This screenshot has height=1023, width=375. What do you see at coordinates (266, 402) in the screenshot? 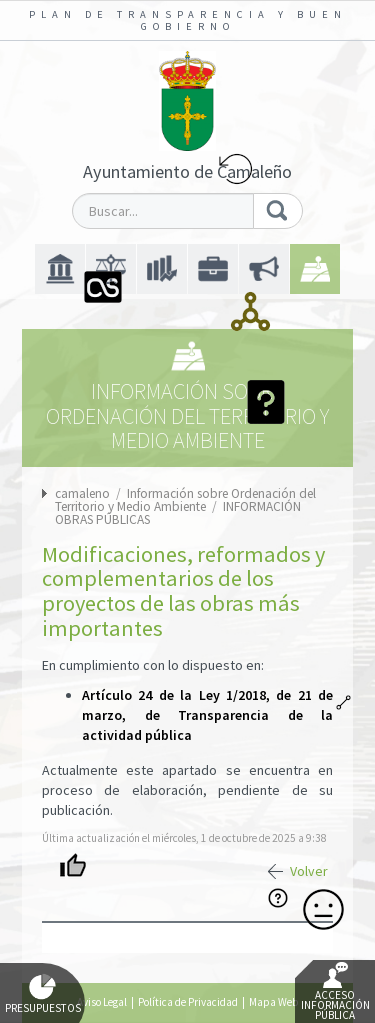
I see `access help or FAQ section` at bounding box center [266, 402].